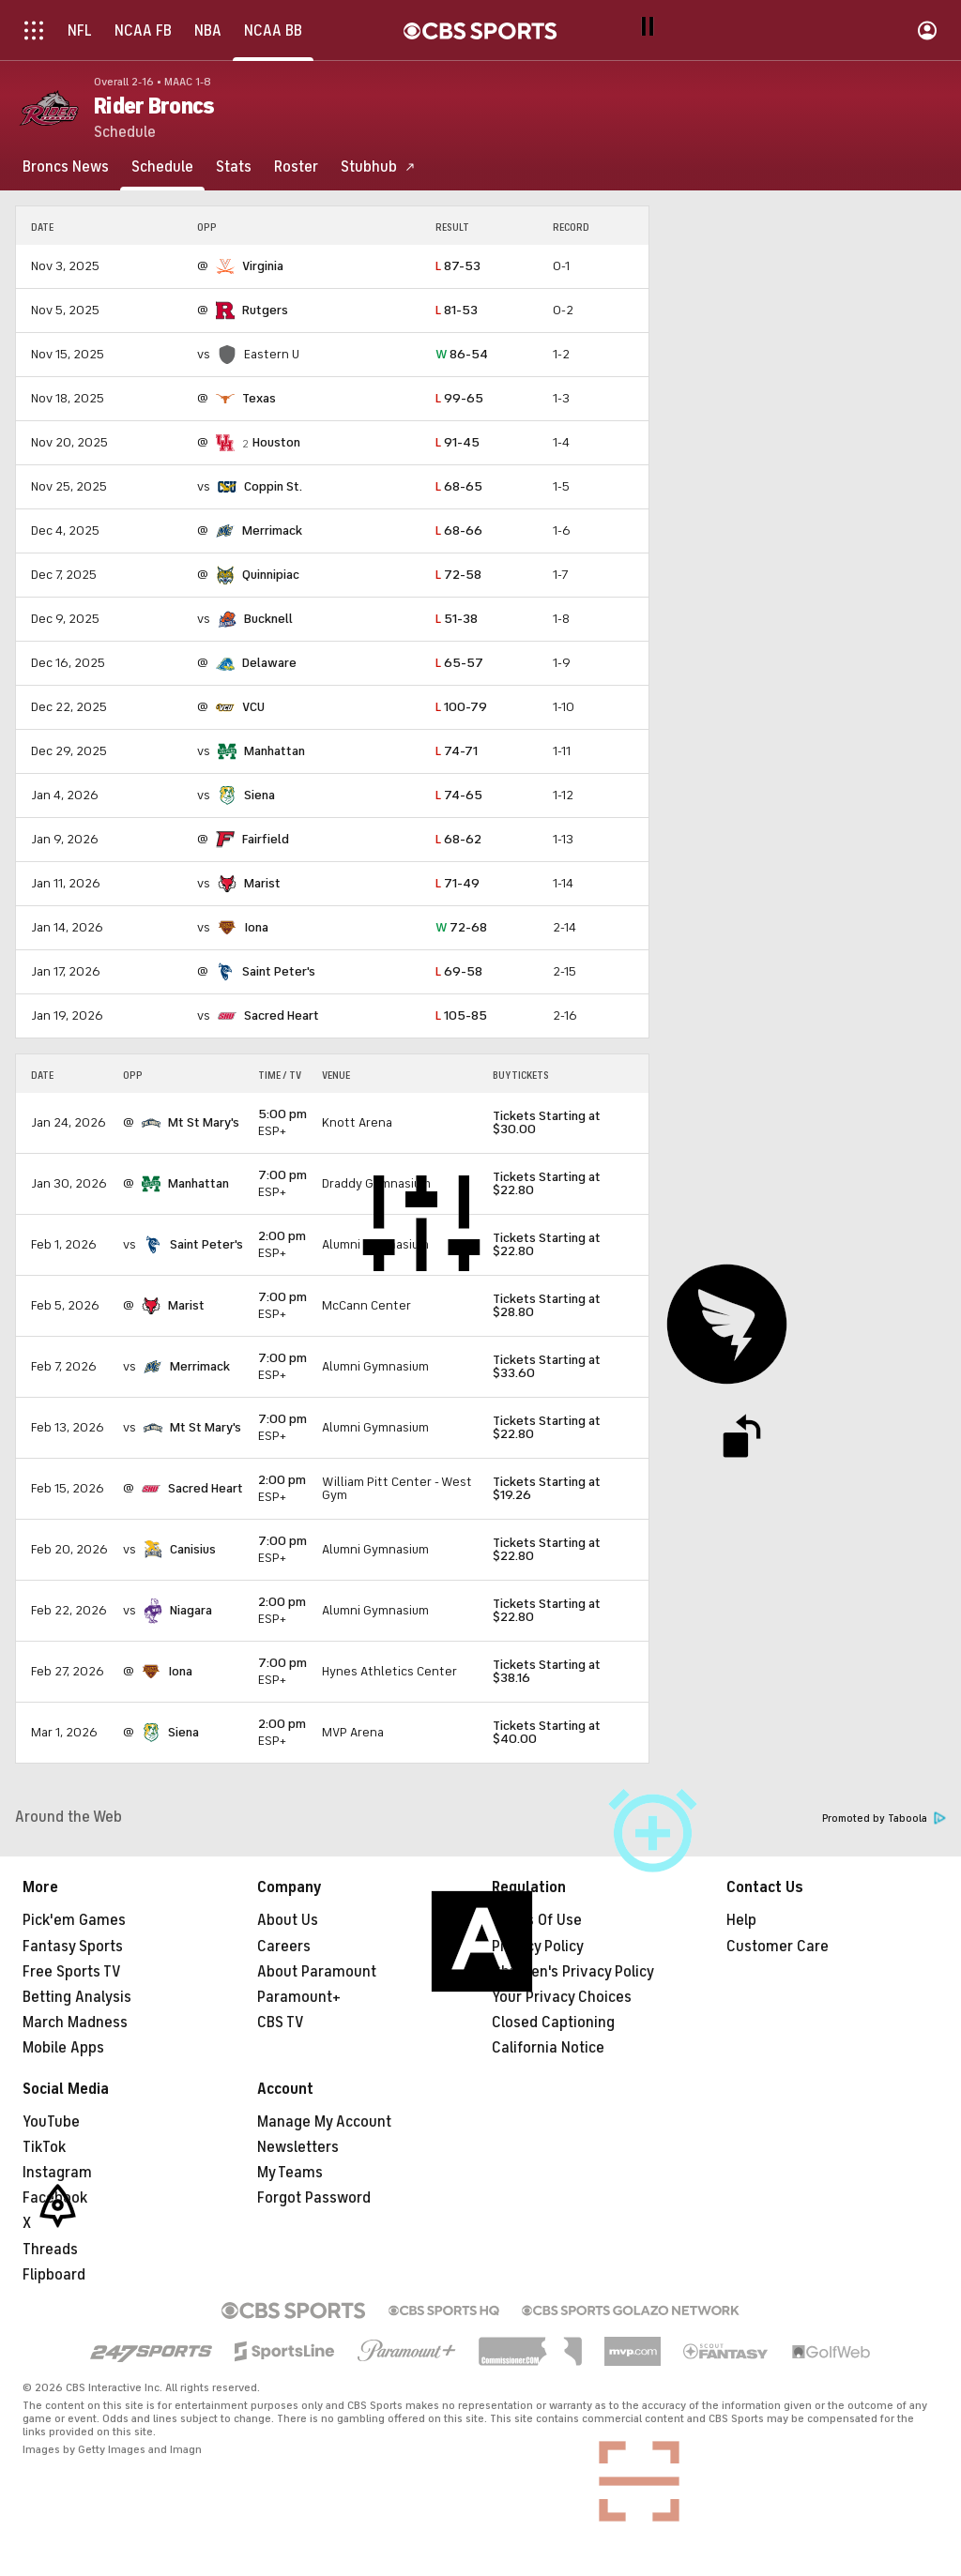 Image resolution: width=961 pixels, height=2576 pixels. Describe the element at coordinates (648, 26) in the screenshot. I see `open the ElevenLabs app` at that location.